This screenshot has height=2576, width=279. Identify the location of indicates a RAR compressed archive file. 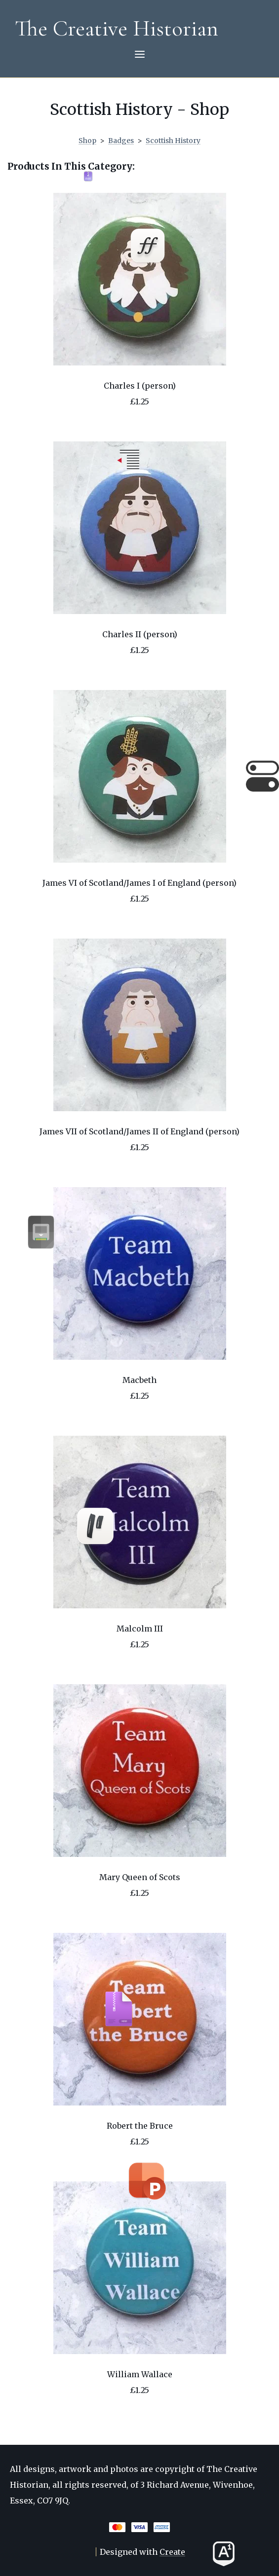
(88, 176).